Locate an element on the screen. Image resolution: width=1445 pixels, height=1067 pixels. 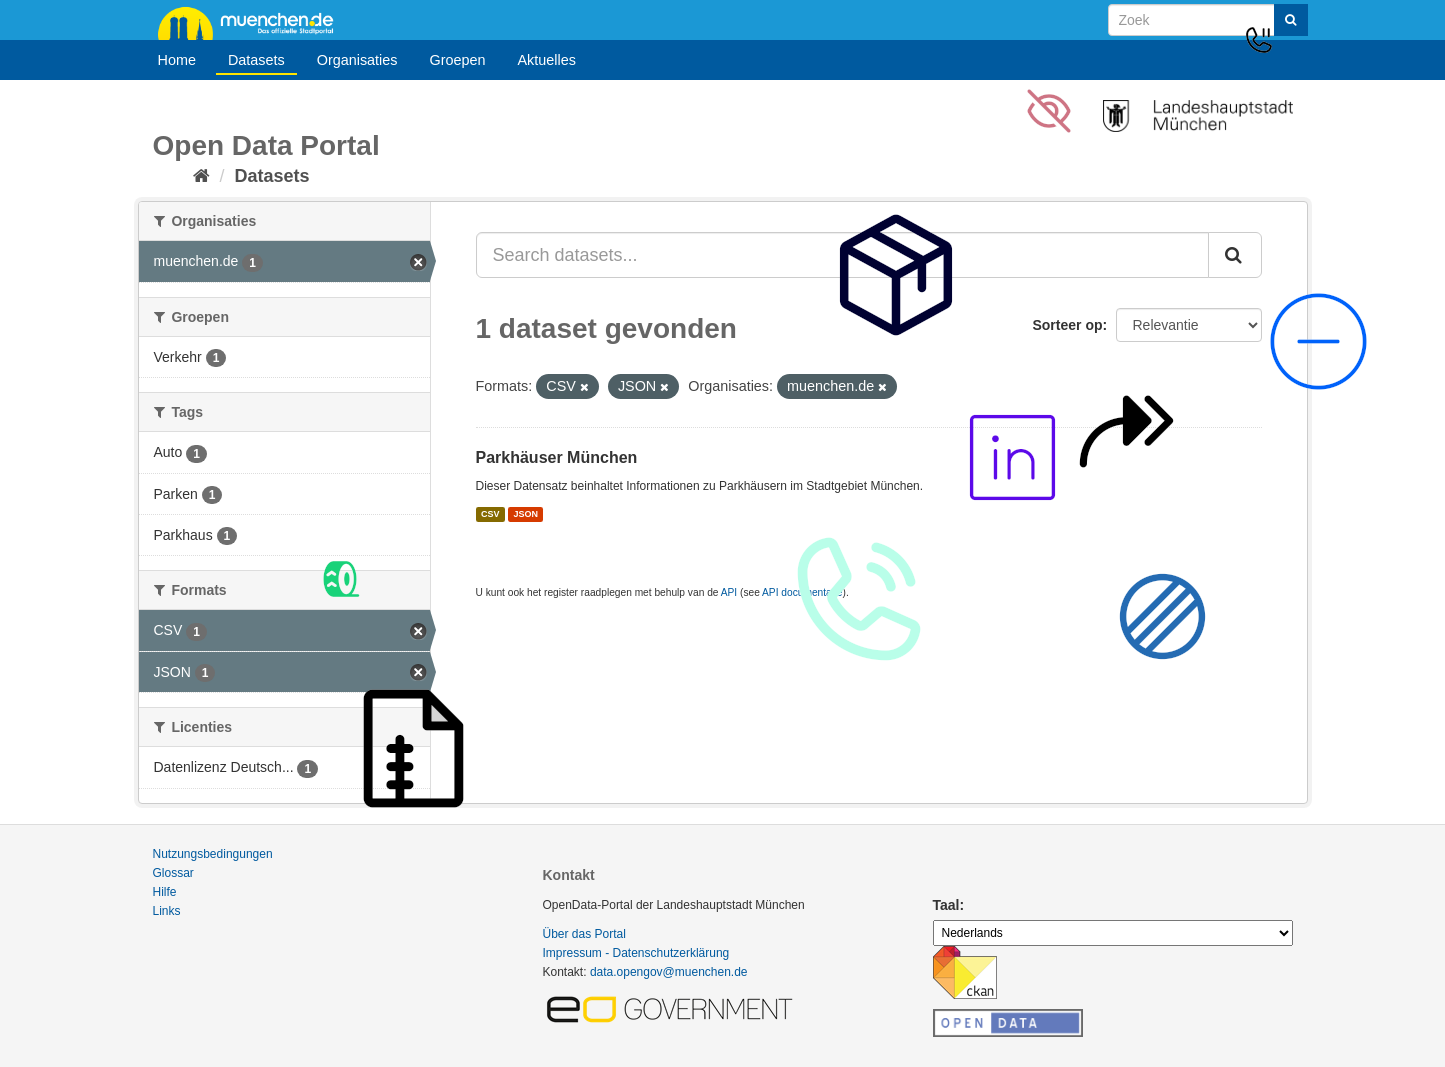
put current call on hold is located at coordinates (1259, 39).